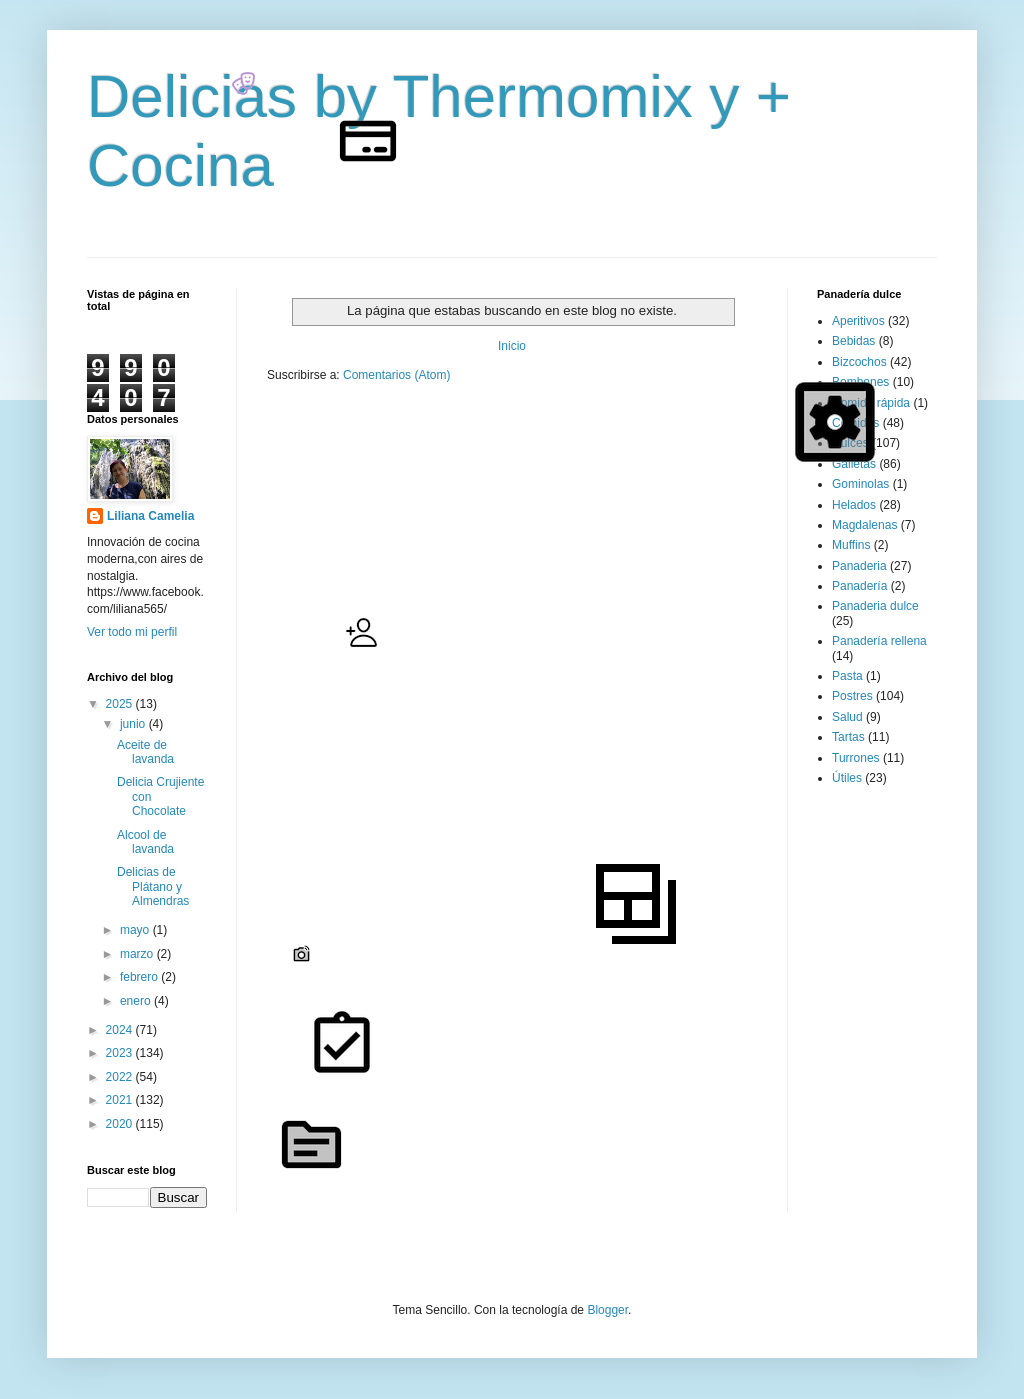  I want to click on access application settings, so click(835, 422).